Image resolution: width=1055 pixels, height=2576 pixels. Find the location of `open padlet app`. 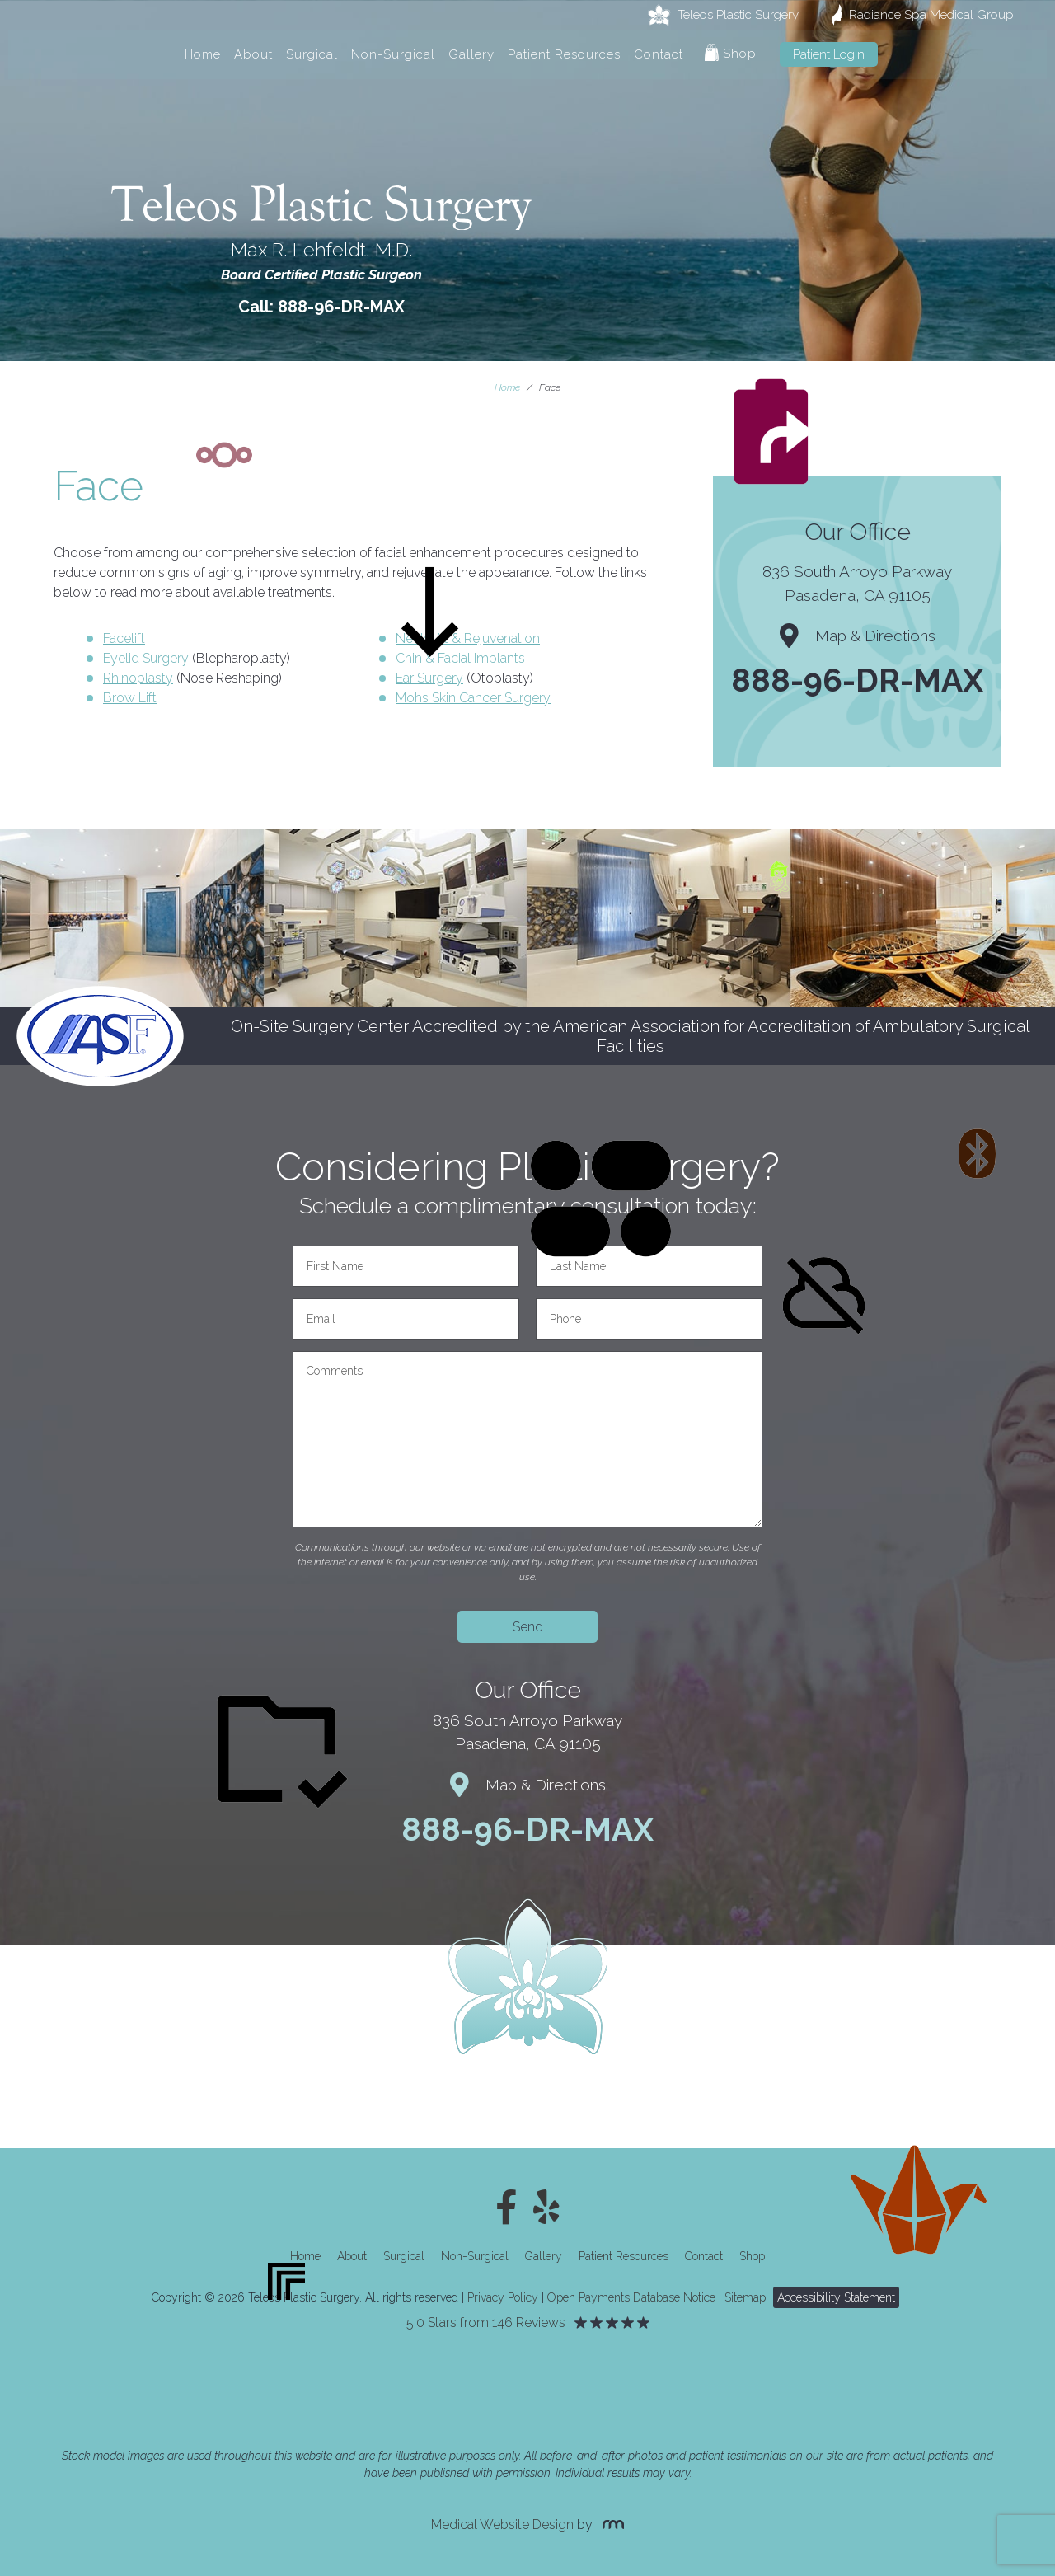

open padlet app is located at coordinates (918, 2199).